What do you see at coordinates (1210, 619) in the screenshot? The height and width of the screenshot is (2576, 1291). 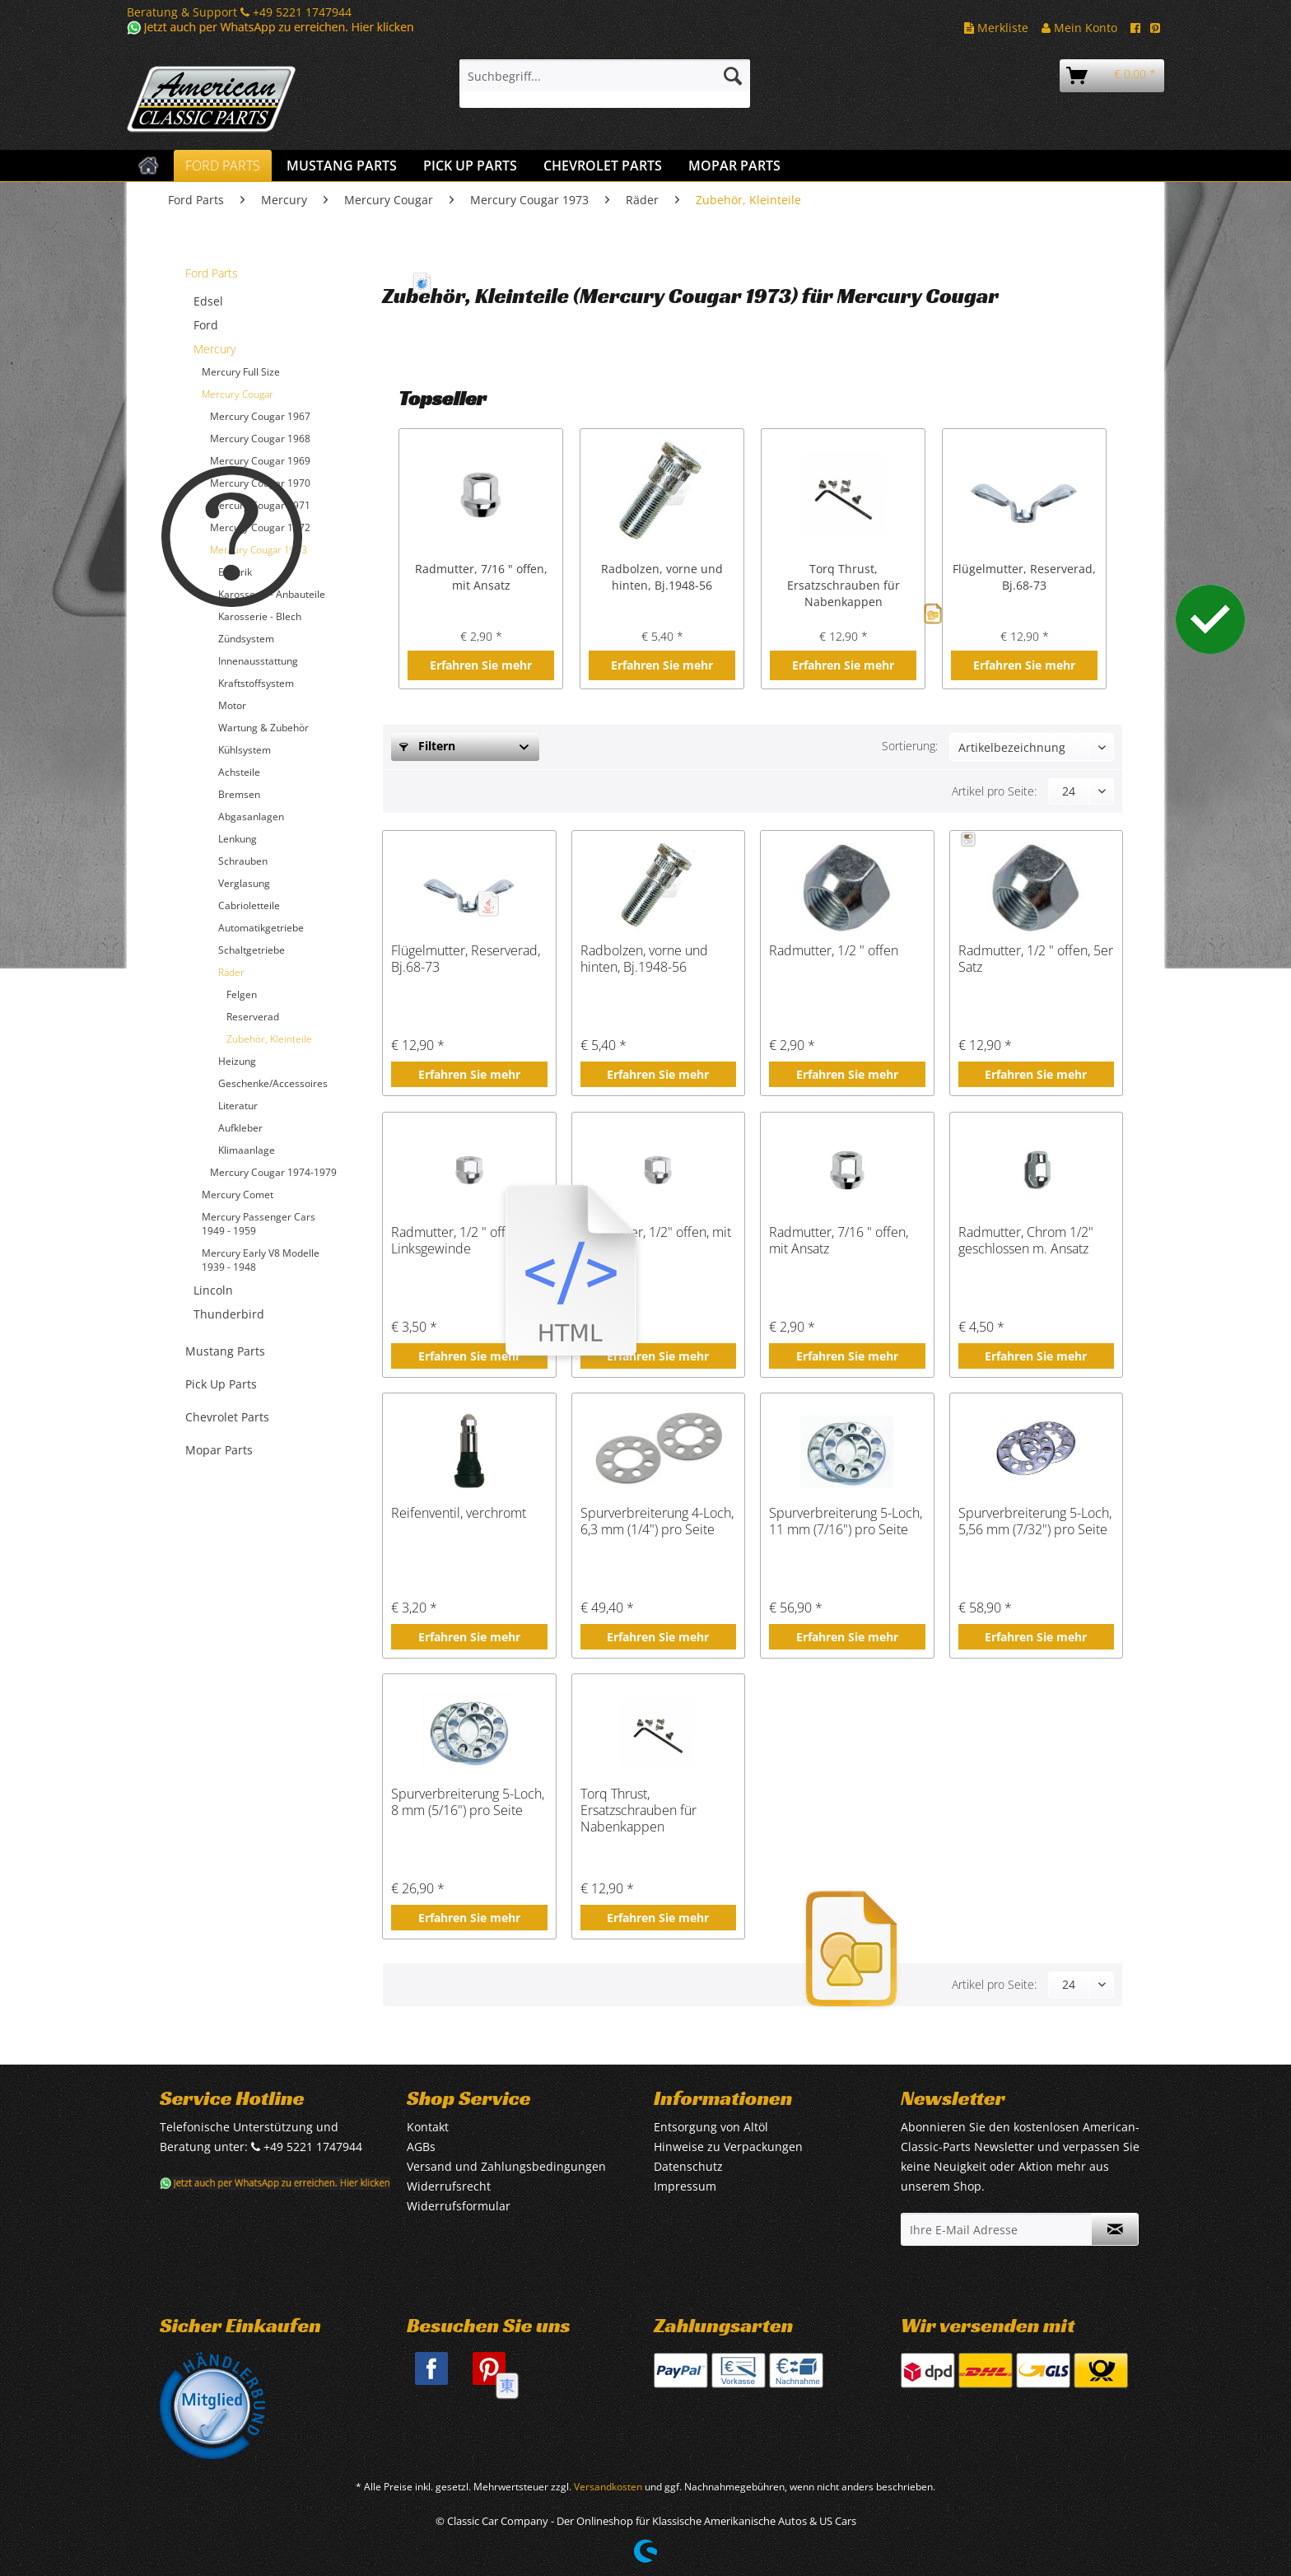 I see `confirm or approve an action` at bounding box center [1210, 619].